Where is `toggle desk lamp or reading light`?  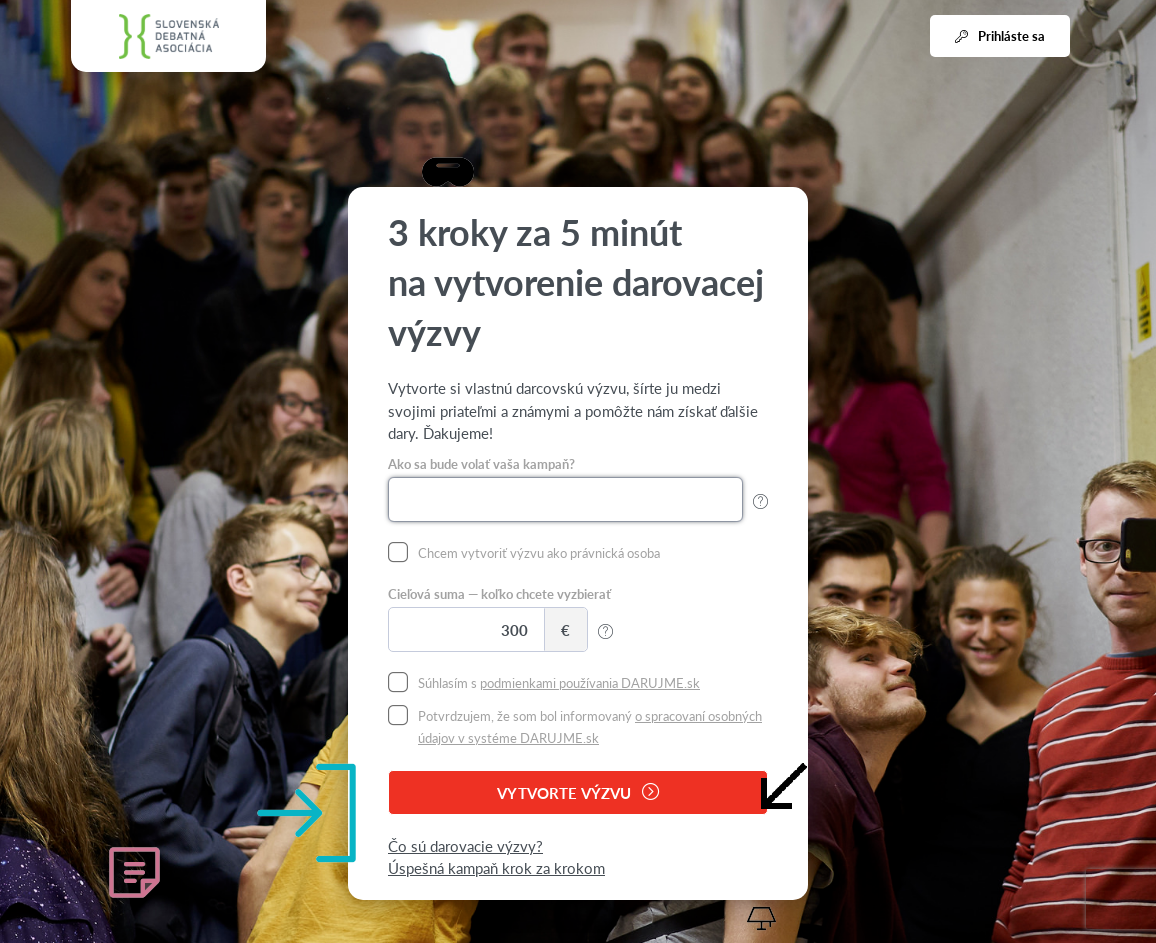 toggle desk lamp or reading light is located at coordinates (761, 918).